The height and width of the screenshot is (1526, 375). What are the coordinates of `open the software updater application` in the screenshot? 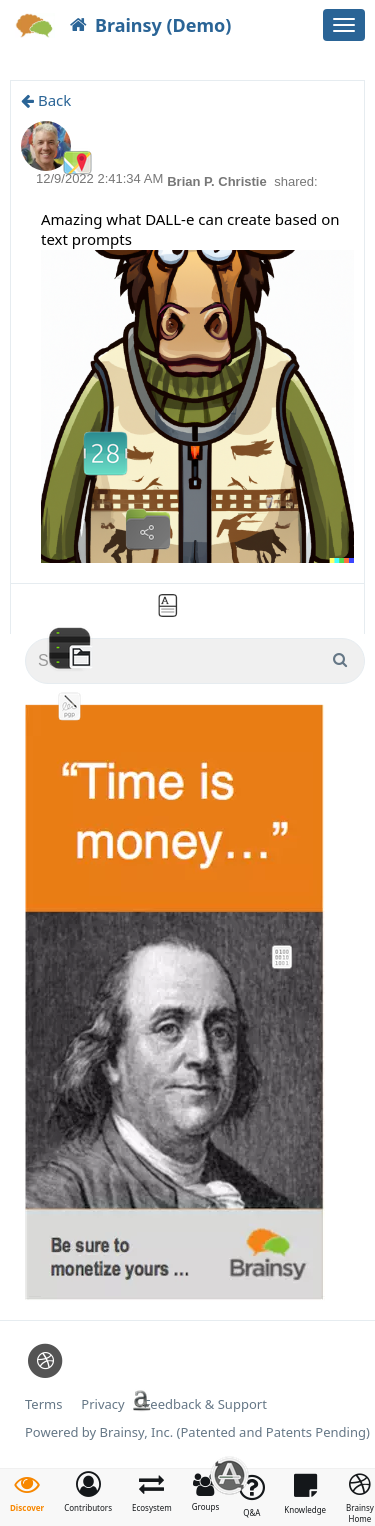 It's located at (229, 1475).